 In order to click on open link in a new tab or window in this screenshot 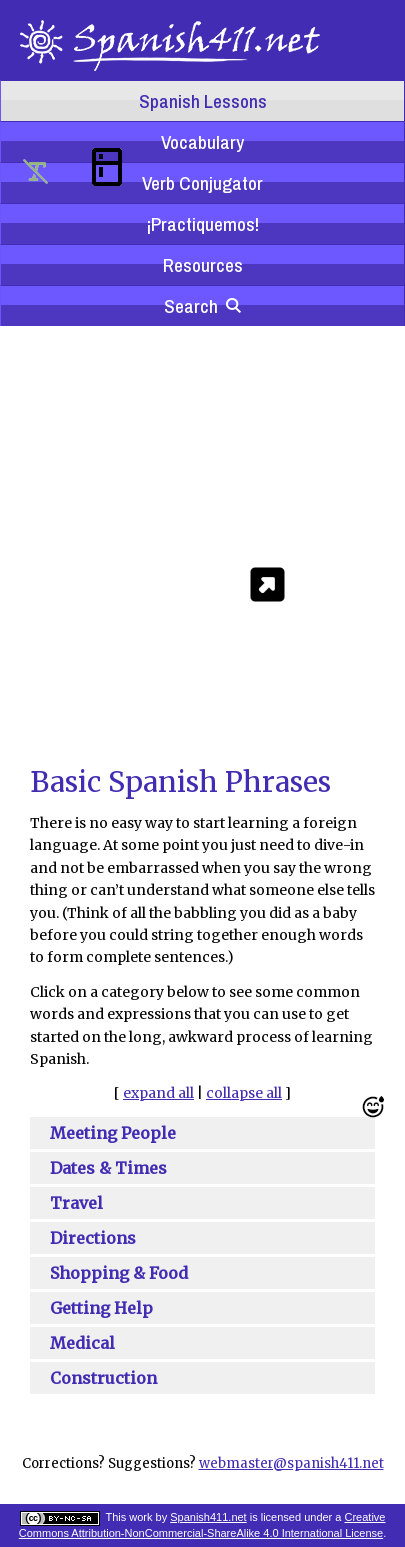, I will do `click(267, 584)`.